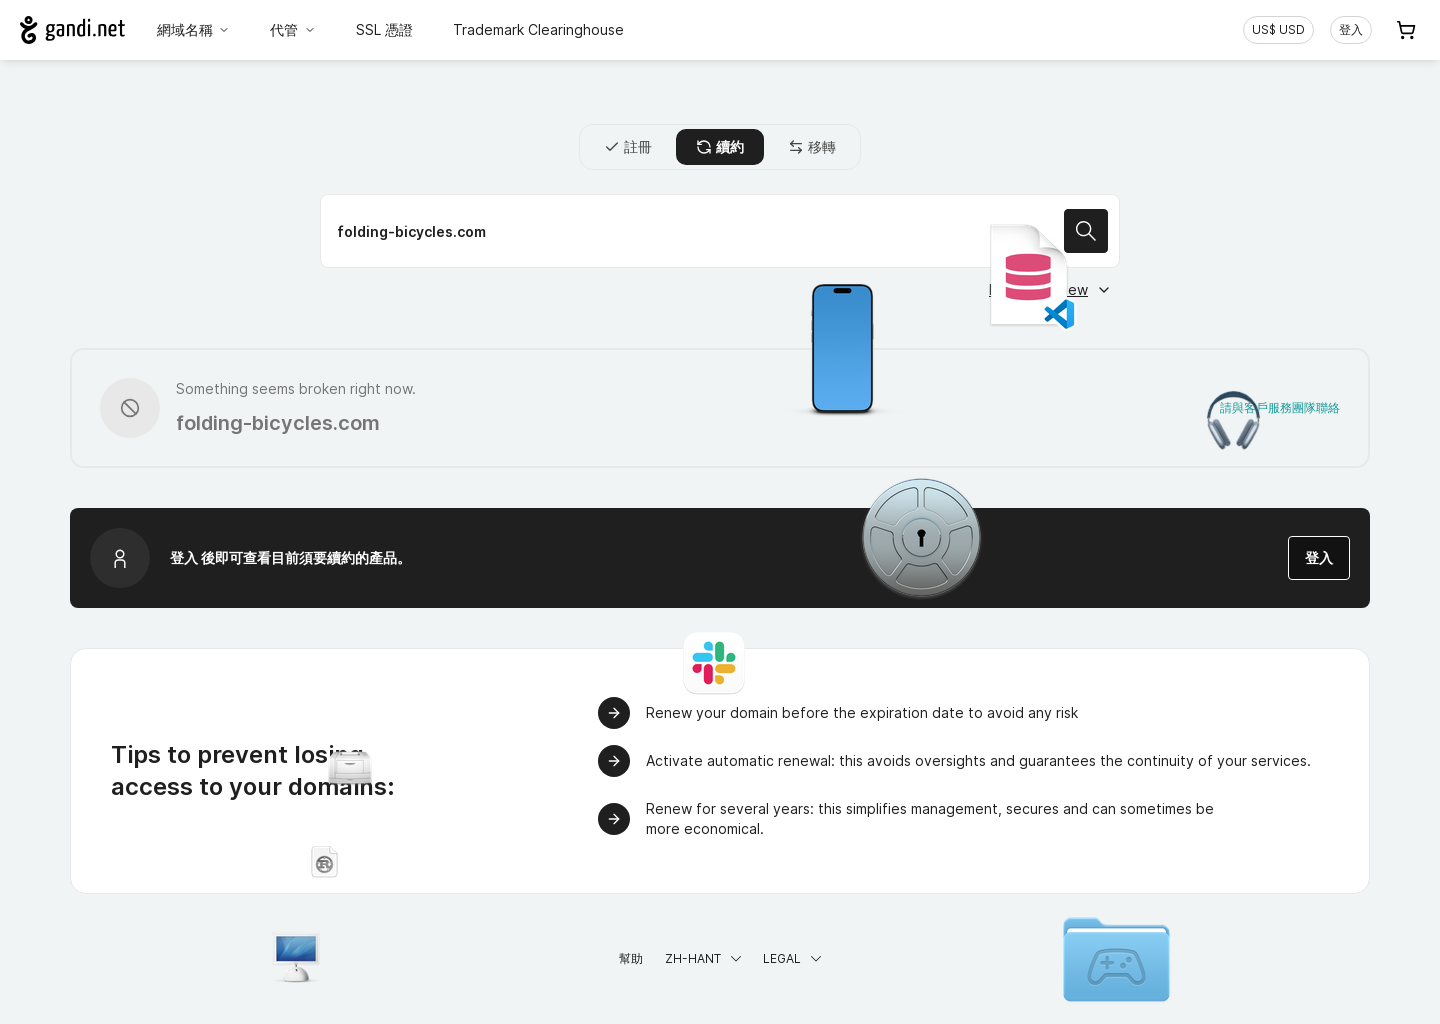 The height and width of the screenshot is (1024, 1440). What do you see at coordinates (842, 350) in the screenshot?
I see `iPhone 16 Pro device icon` at bounding box center [842, 350].